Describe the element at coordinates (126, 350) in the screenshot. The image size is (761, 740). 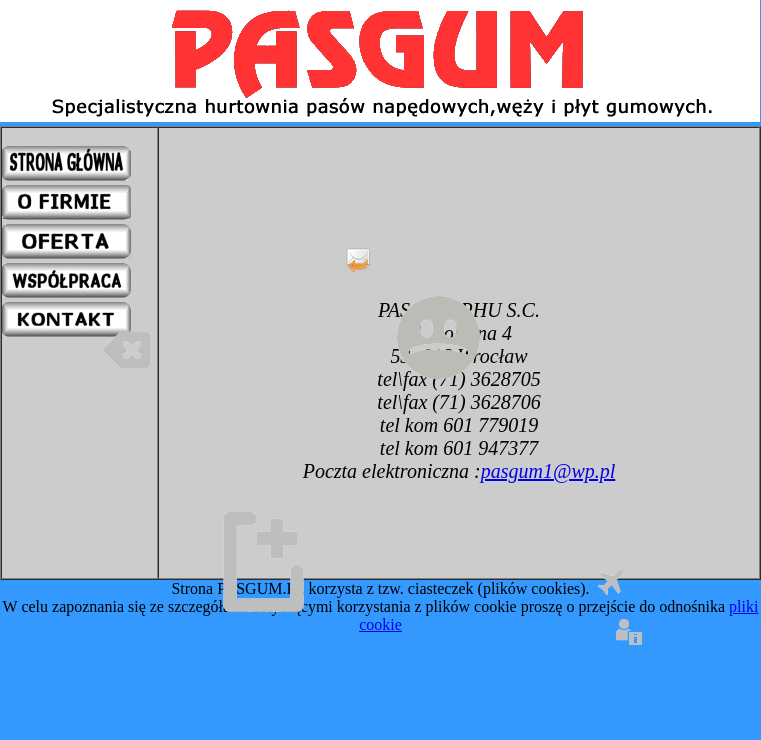
I see `clear or remove a tag` at that location.